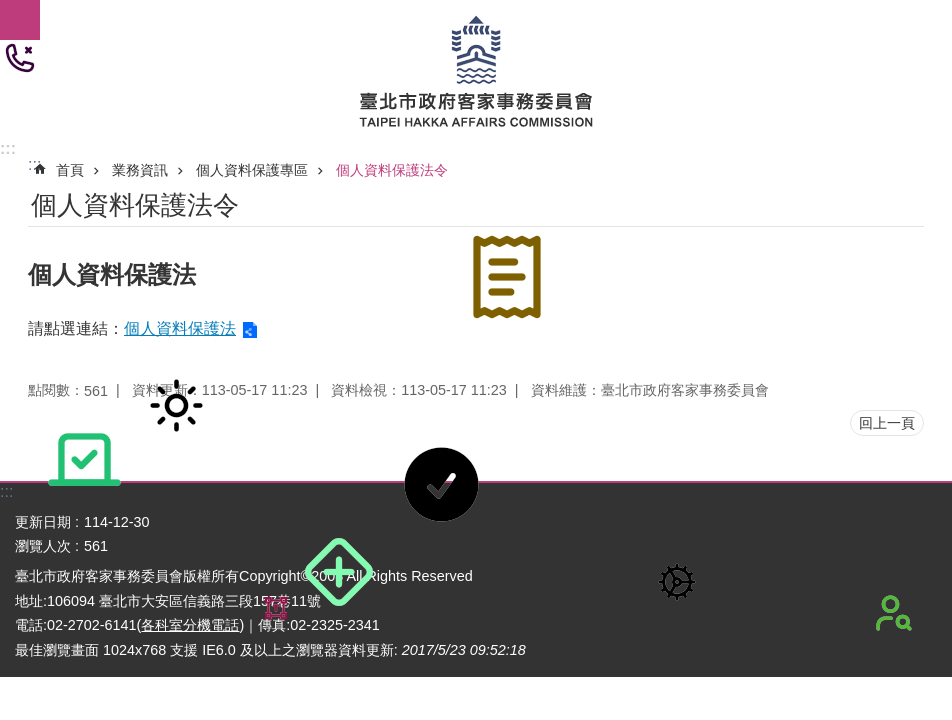  Describe the element at coordinates (507, 277) in the screenshot. I see `view receipt or transaction details` at that location.